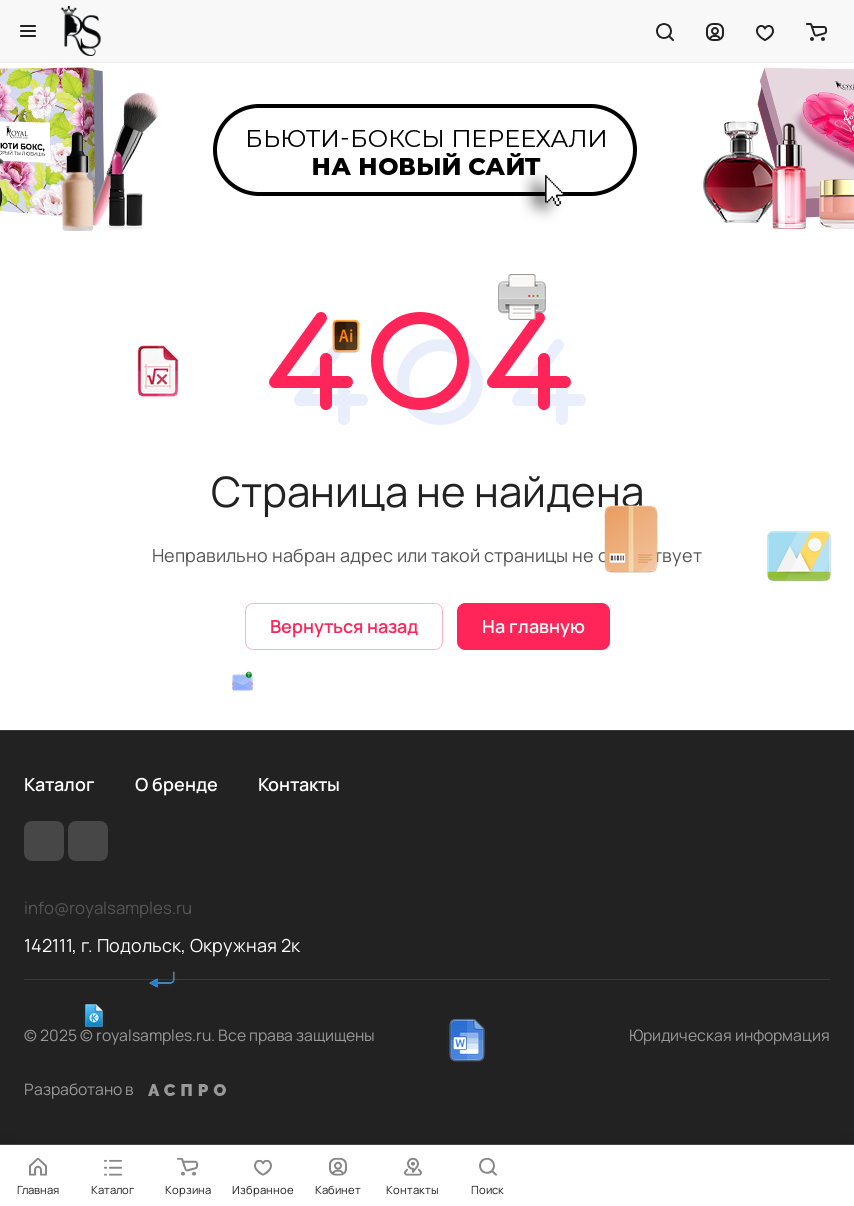 The image size is (854, 1206). Describe the element at coordinates (522, 297) in the screenshot. I see `access printer settings and devices` at that location.